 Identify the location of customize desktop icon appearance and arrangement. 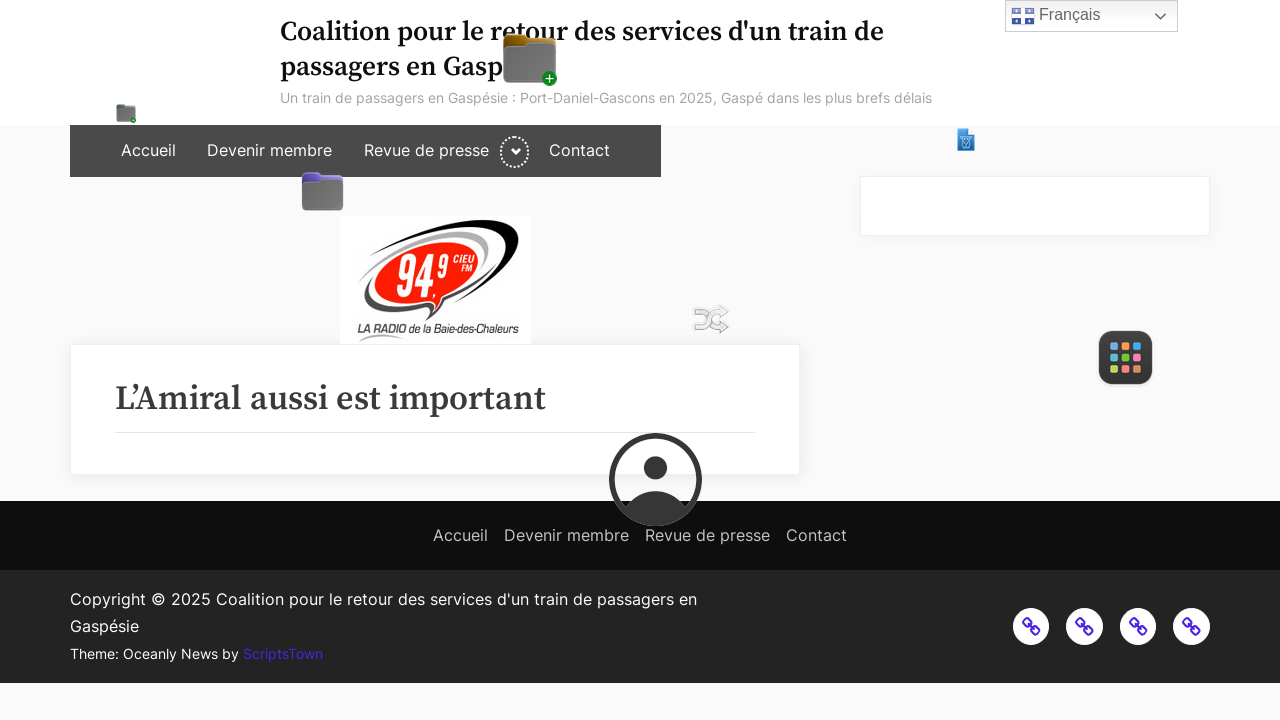
(1125, 358).